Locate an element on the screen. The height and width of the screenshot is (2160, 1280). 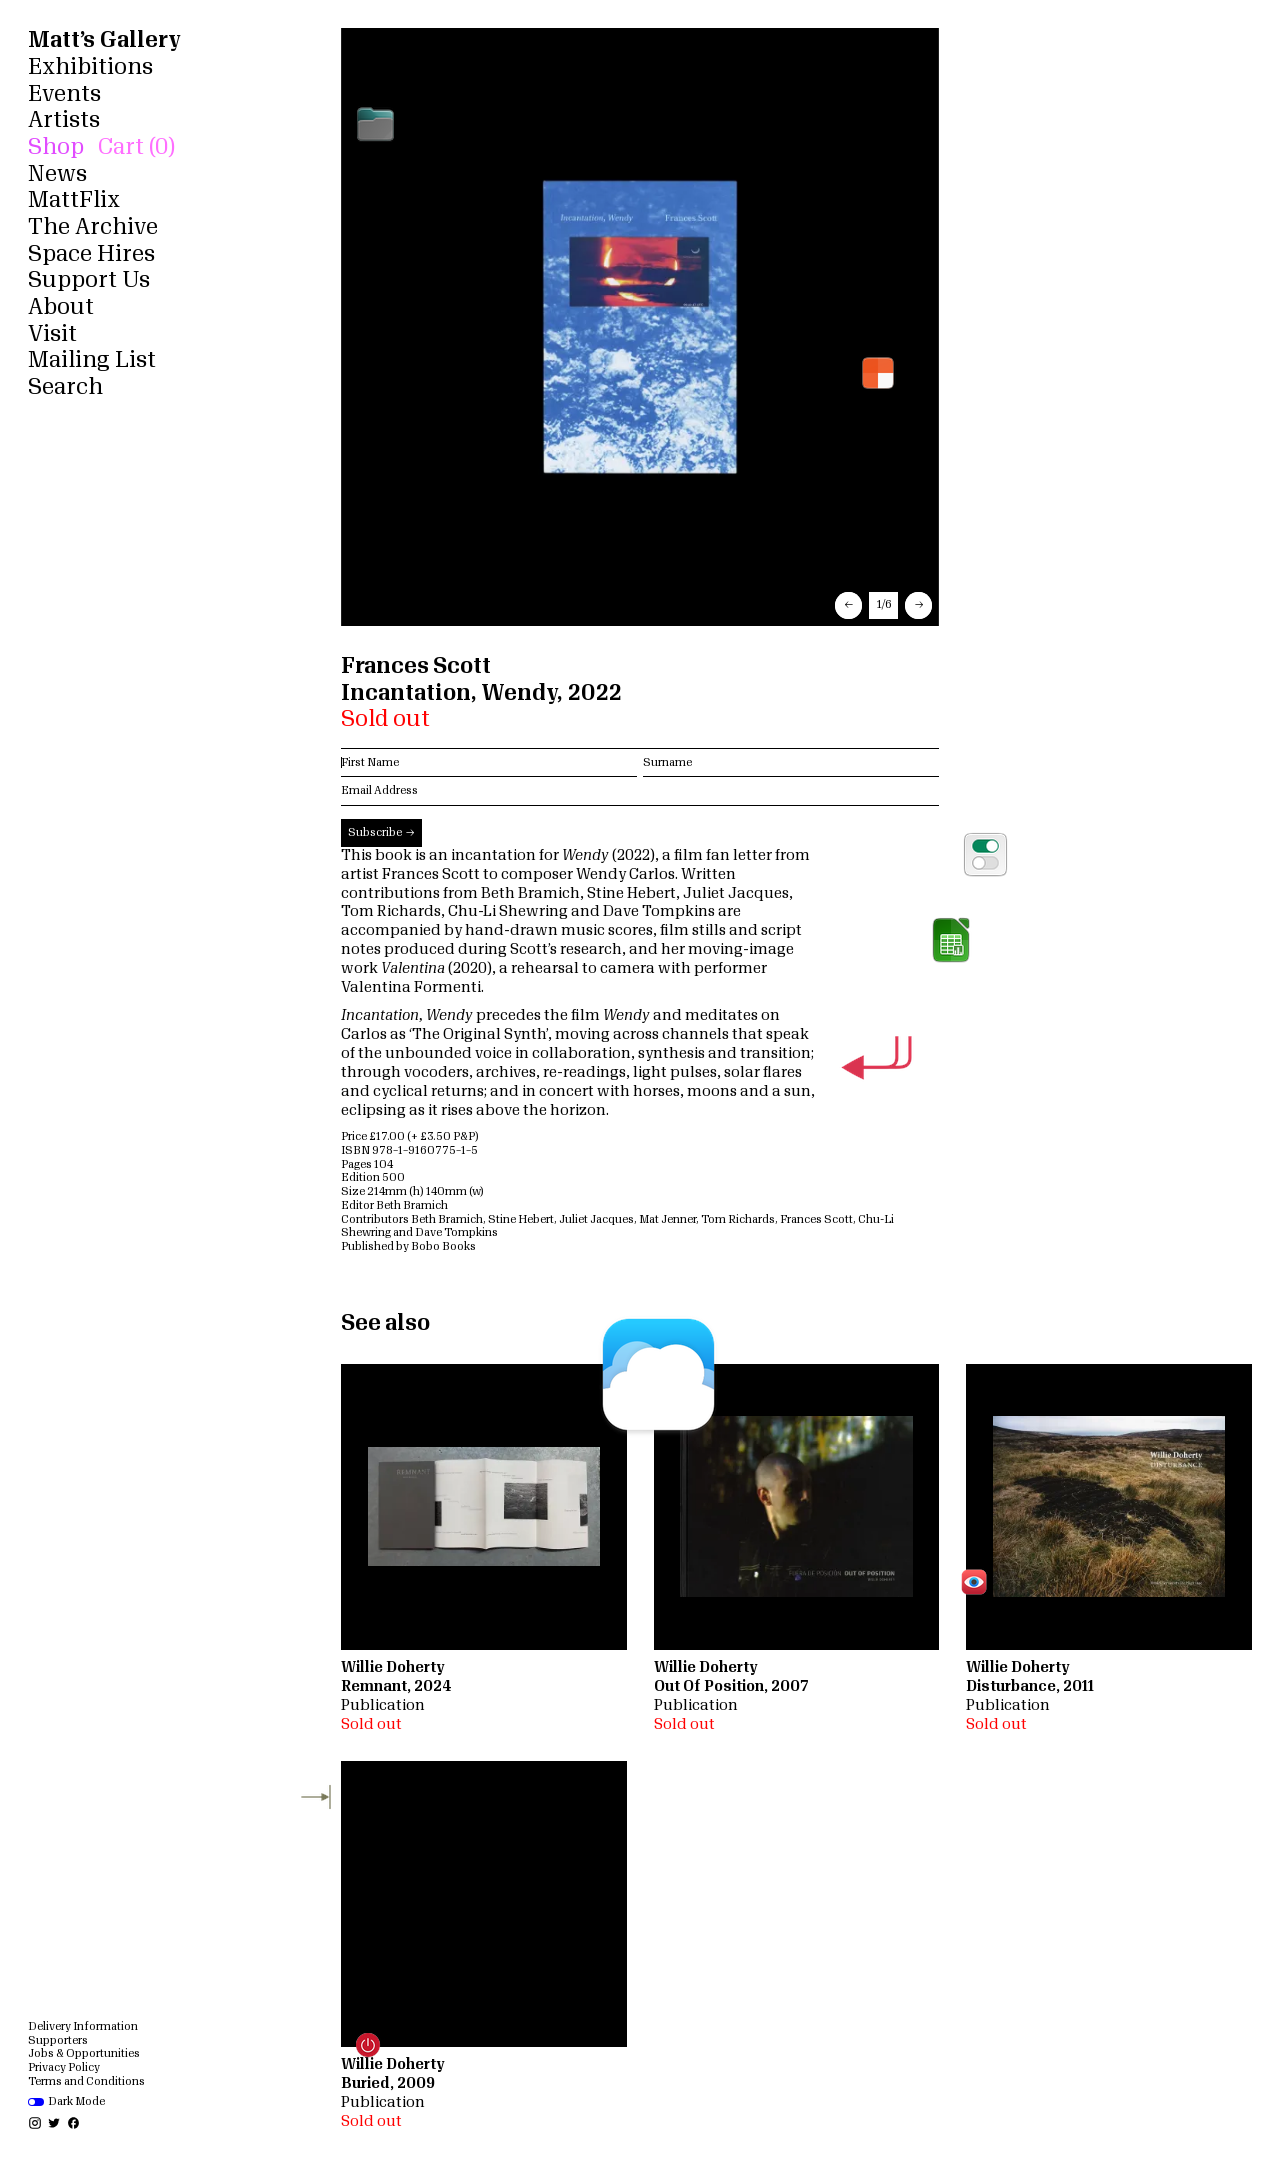
view contents of an open folder is located at coordinates (375, 123).